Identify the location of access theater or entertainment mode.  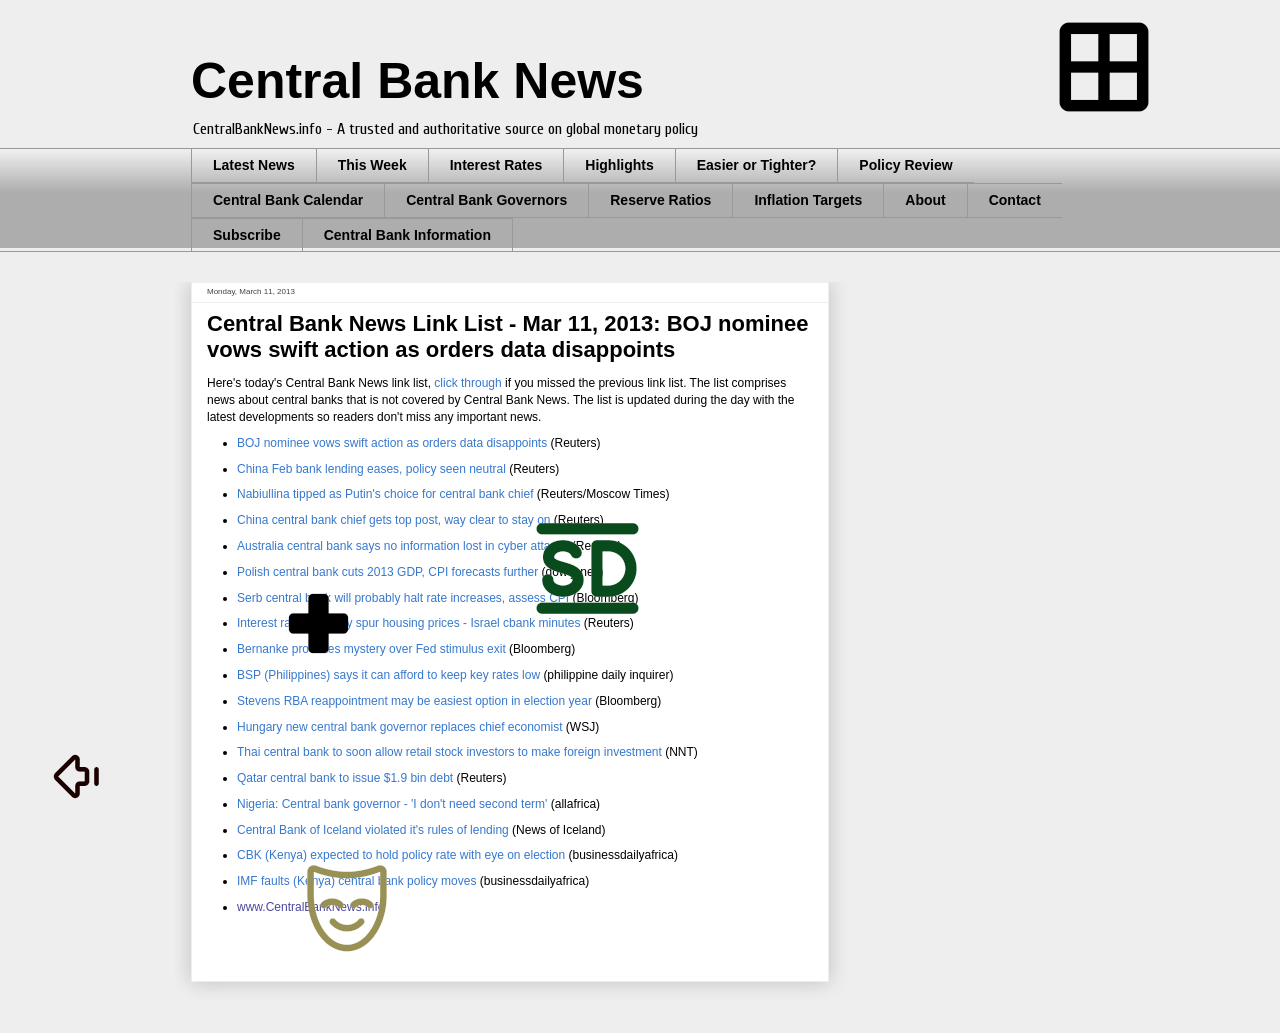
(347, 905).